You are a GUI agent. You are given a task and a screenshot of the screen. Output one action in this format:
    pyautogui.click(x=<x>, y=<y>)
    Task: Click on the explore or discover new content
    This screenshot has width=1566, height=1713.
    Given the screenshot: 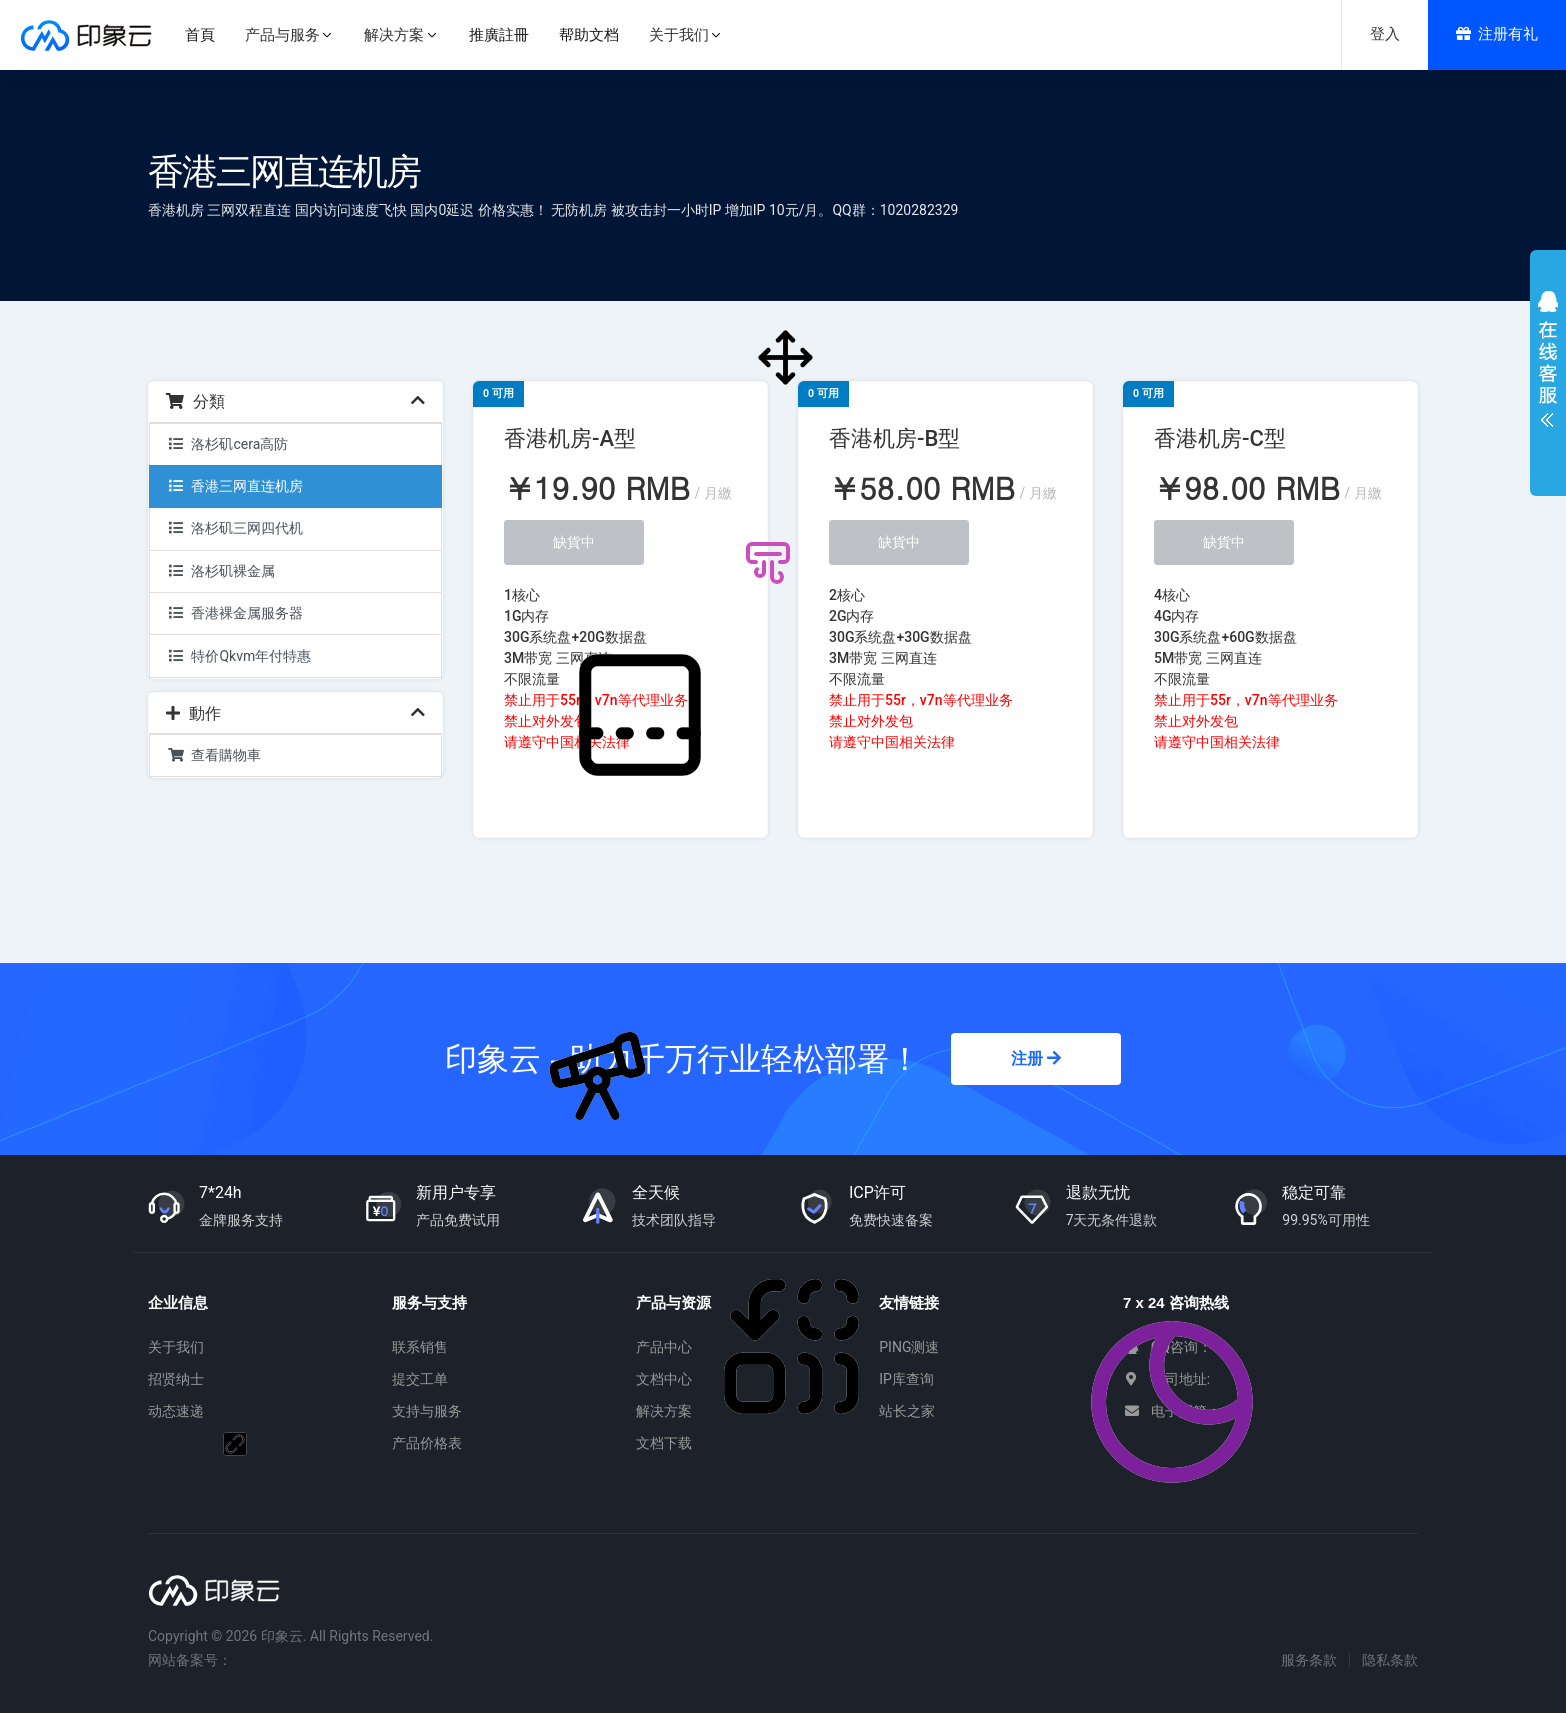 What is the action you would take?
    pyautogui.click(x=597, y=1075)
    